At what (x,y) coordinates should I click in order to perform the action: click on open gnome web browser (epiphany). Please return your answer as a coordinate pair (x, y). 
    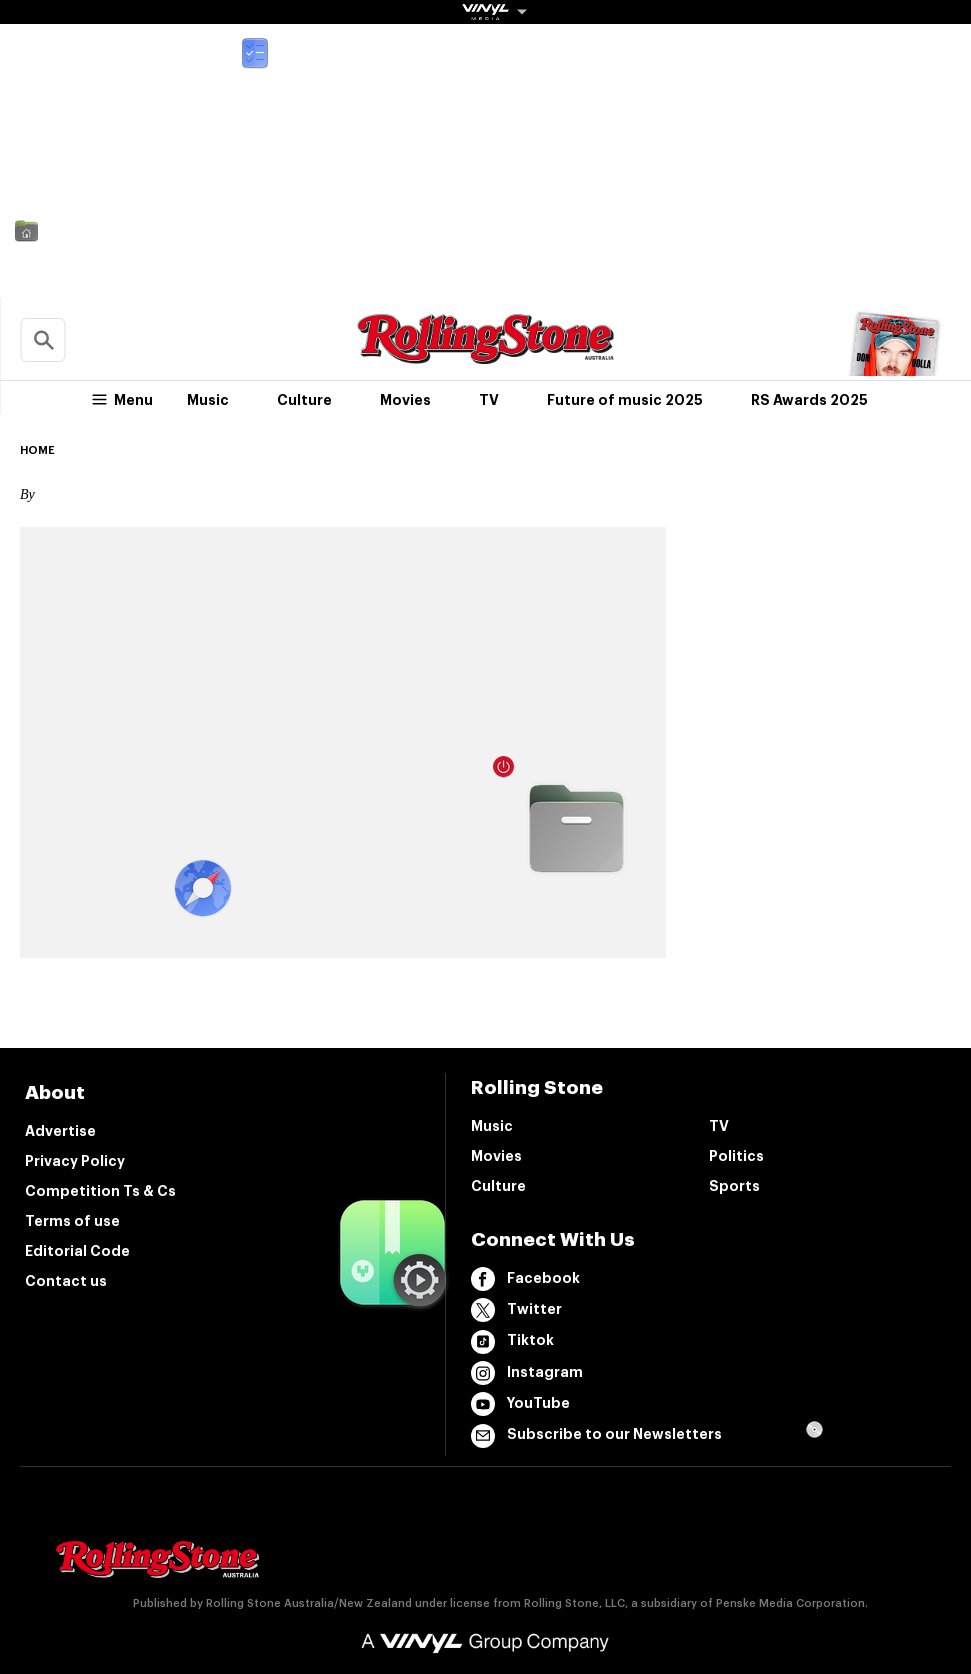
    Looking at the image, I should click on (203, 888).